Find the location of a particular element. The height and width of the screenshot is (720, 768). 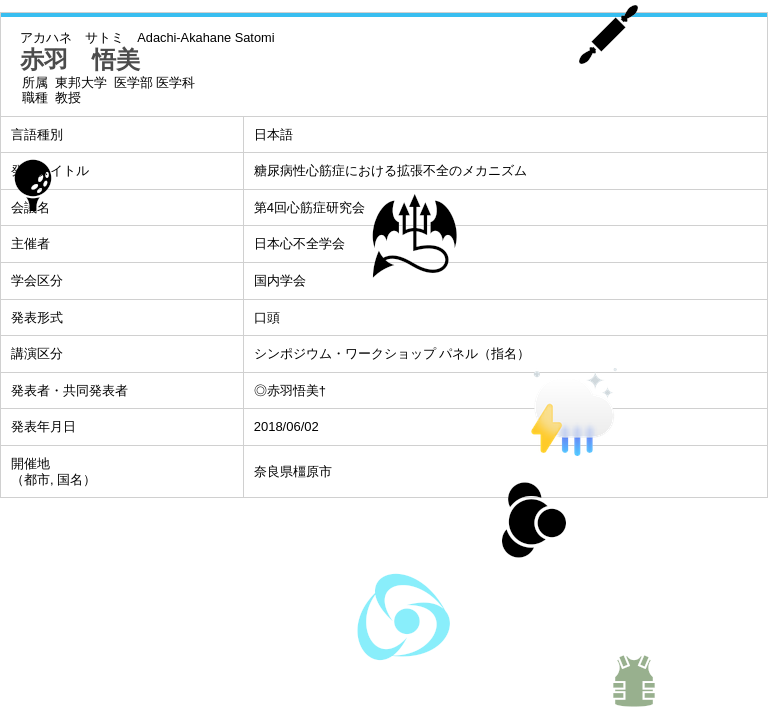

indicates a swirling or cyclone effect in gameplay is located at coordinates (402, 616).